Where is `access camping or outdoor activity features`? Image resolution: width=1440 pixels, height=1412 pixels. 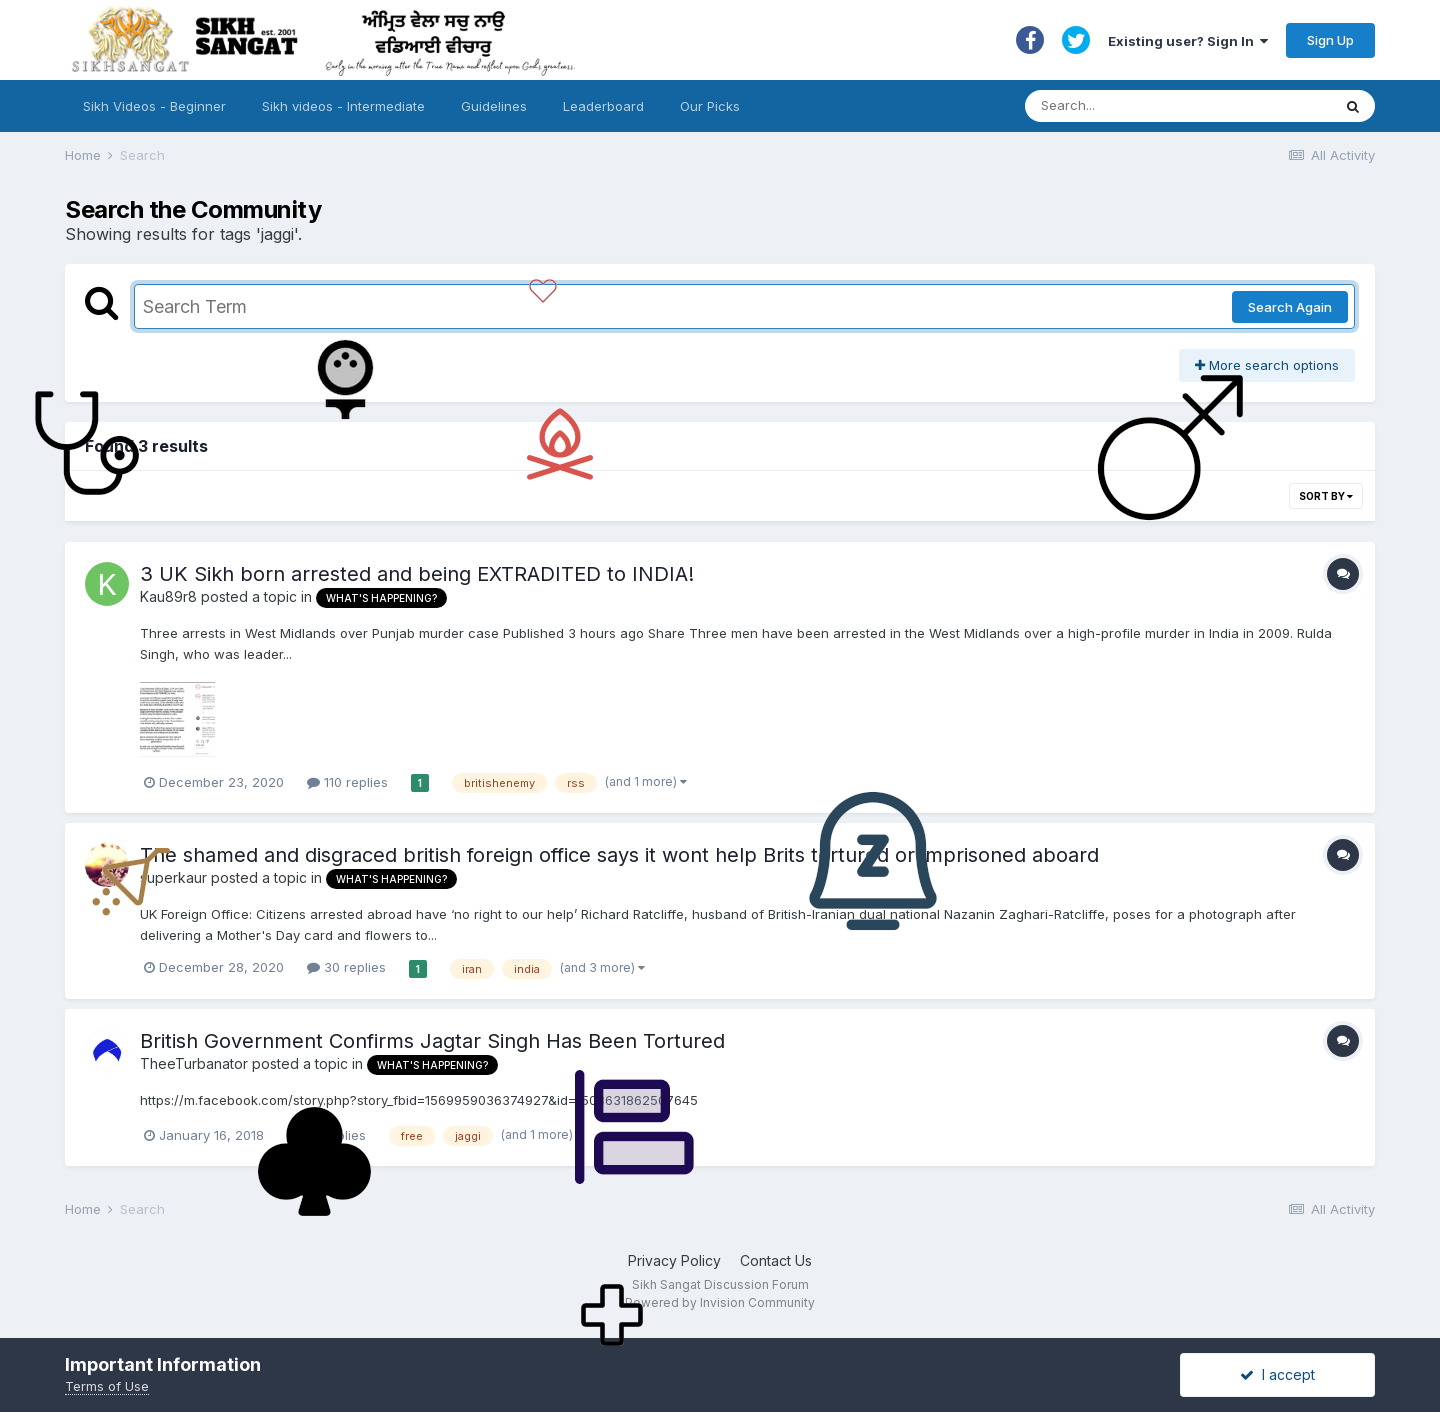
access camping or outdoor activity features is located at coordinates (560, 444).